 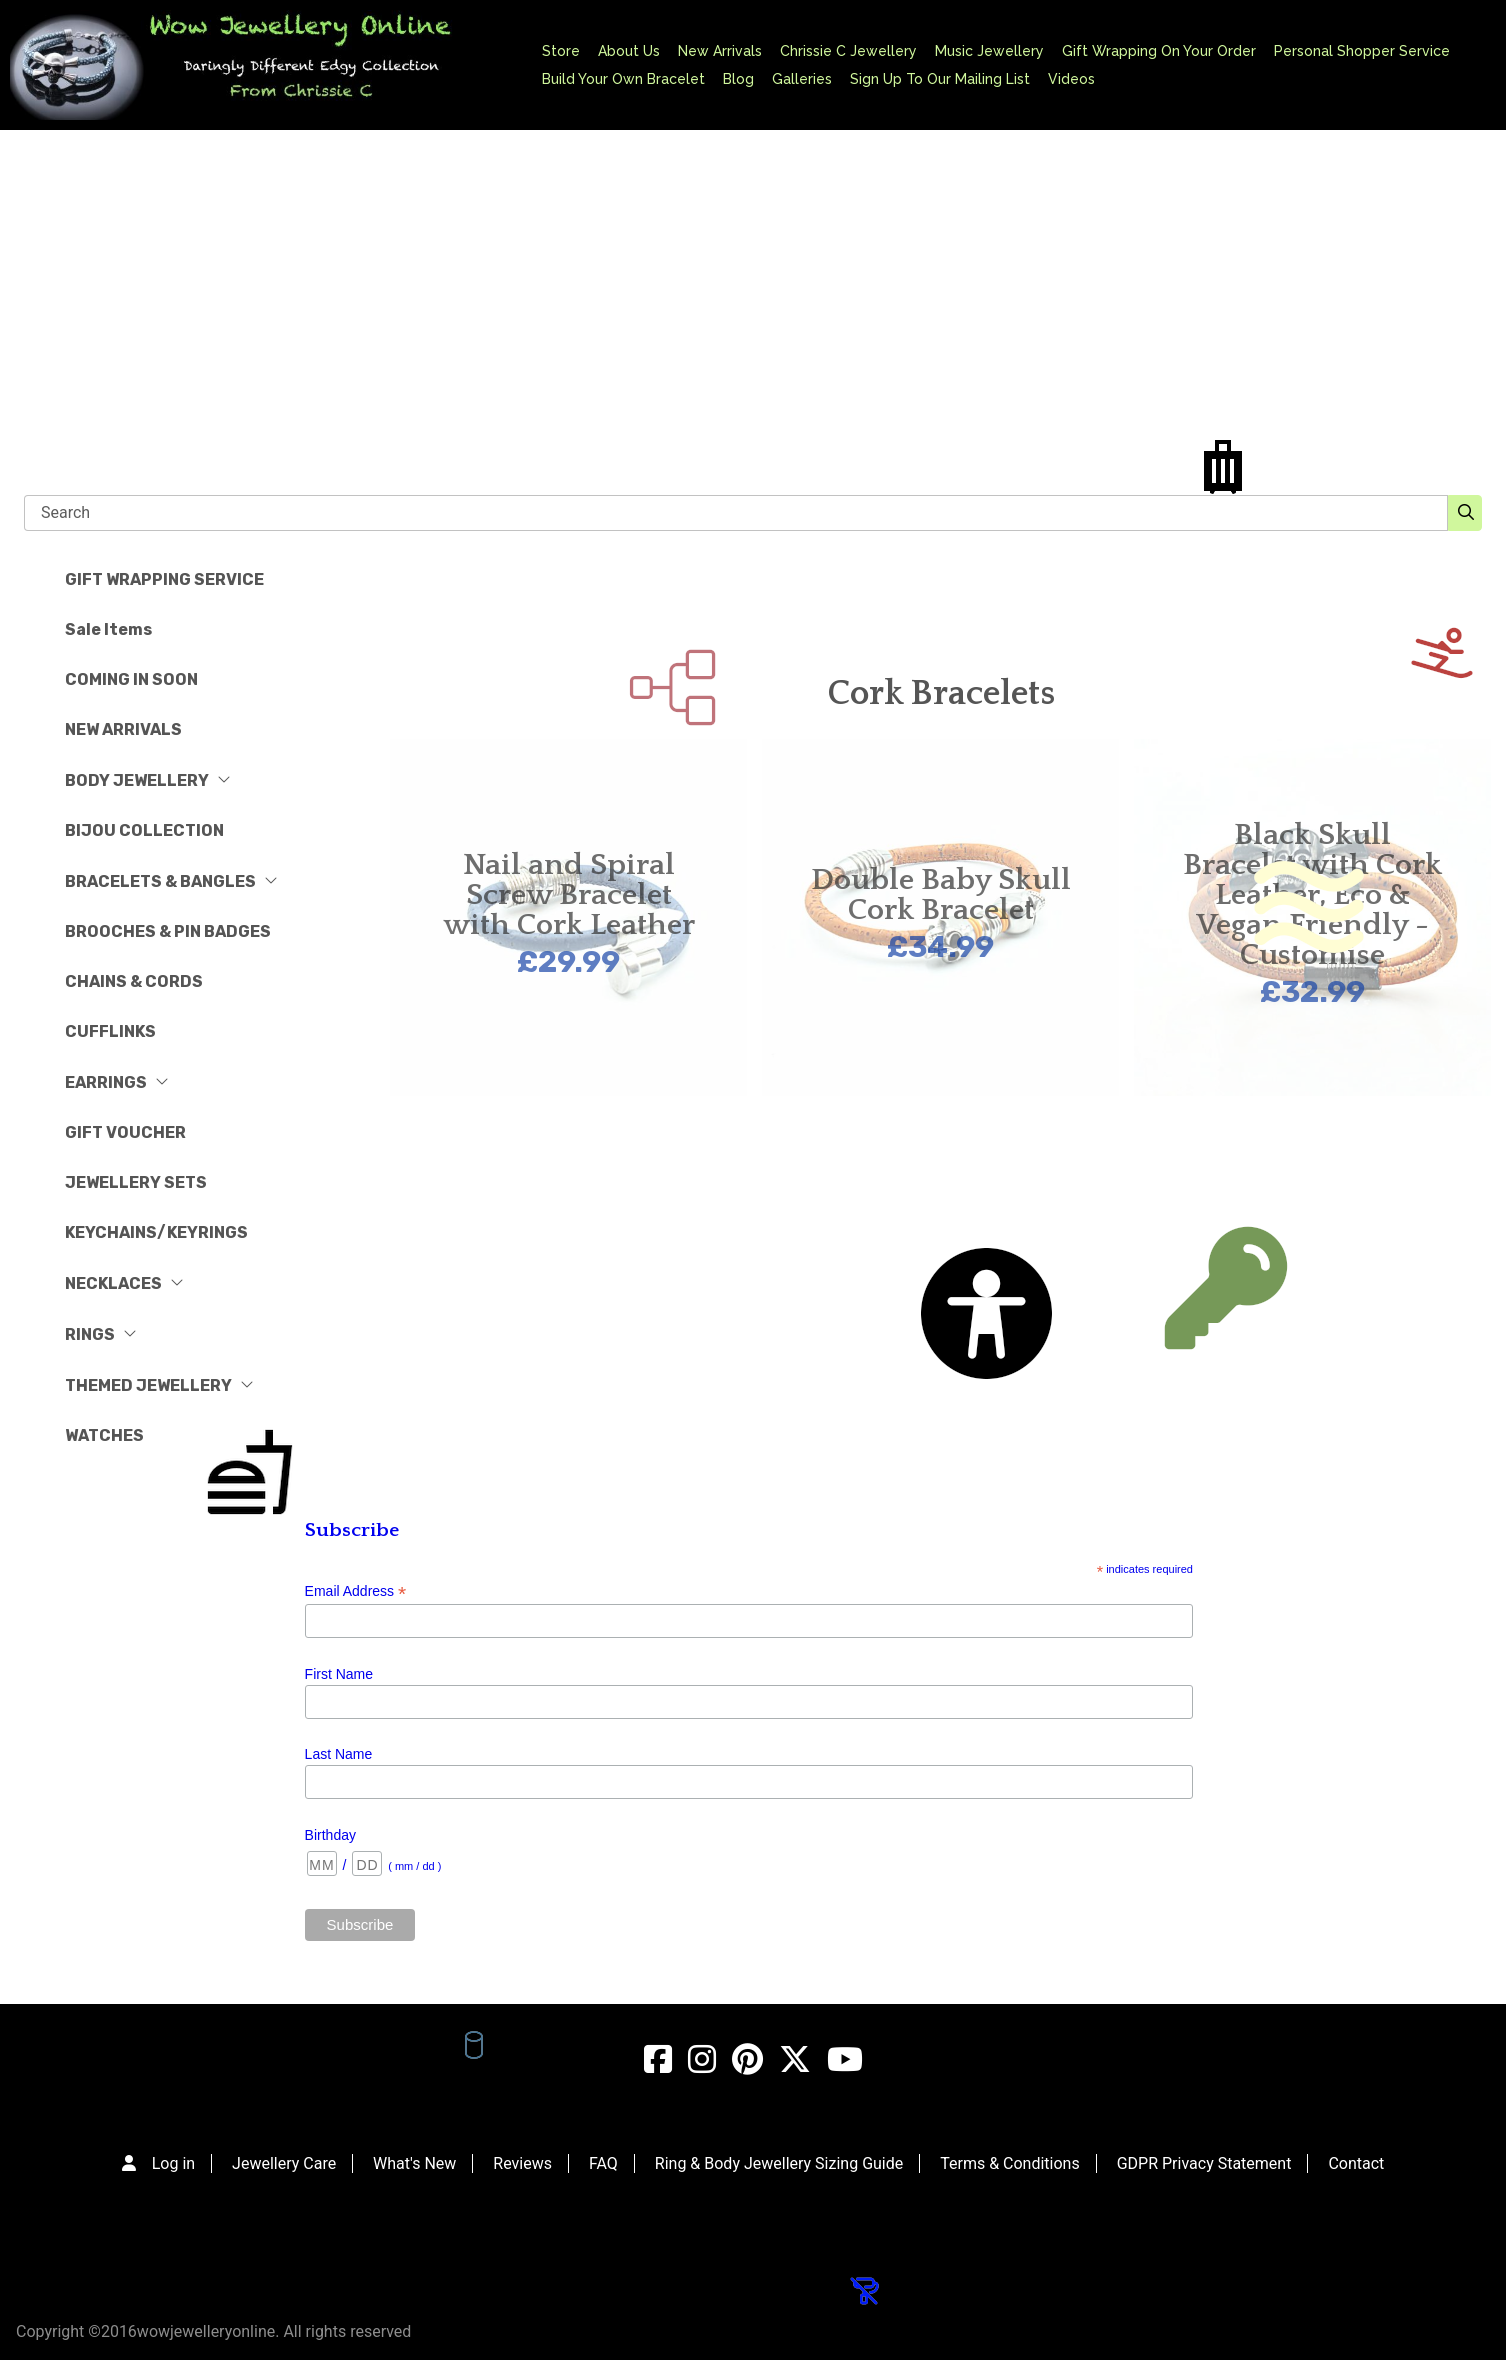 I want to click on database or data storage, so click(x=474, y=2045).